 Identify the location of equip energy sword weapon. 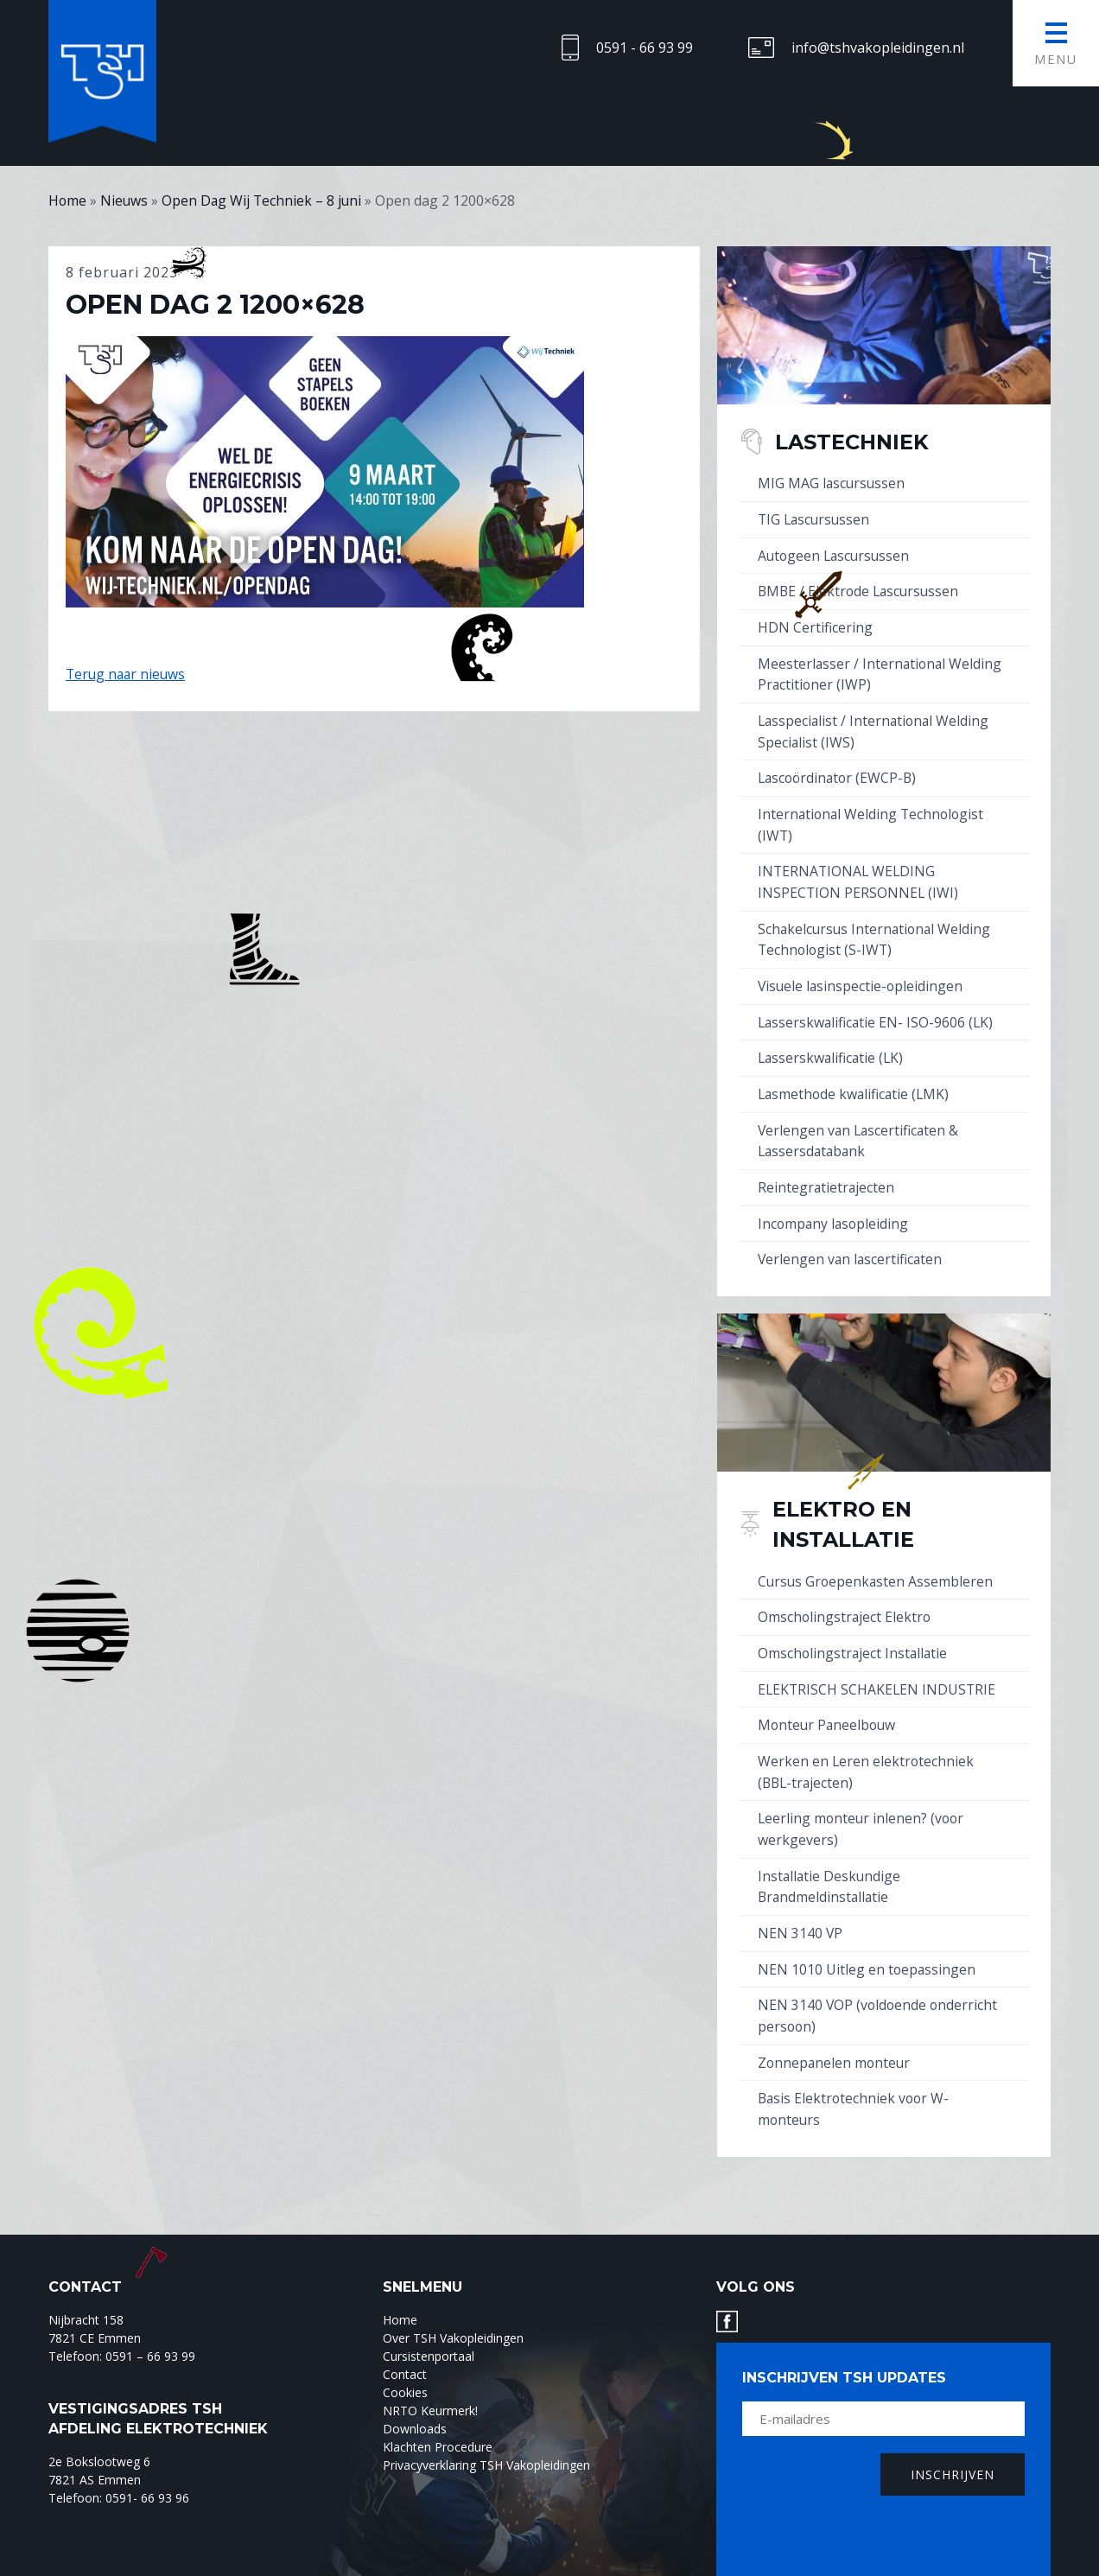
(866, 1471).